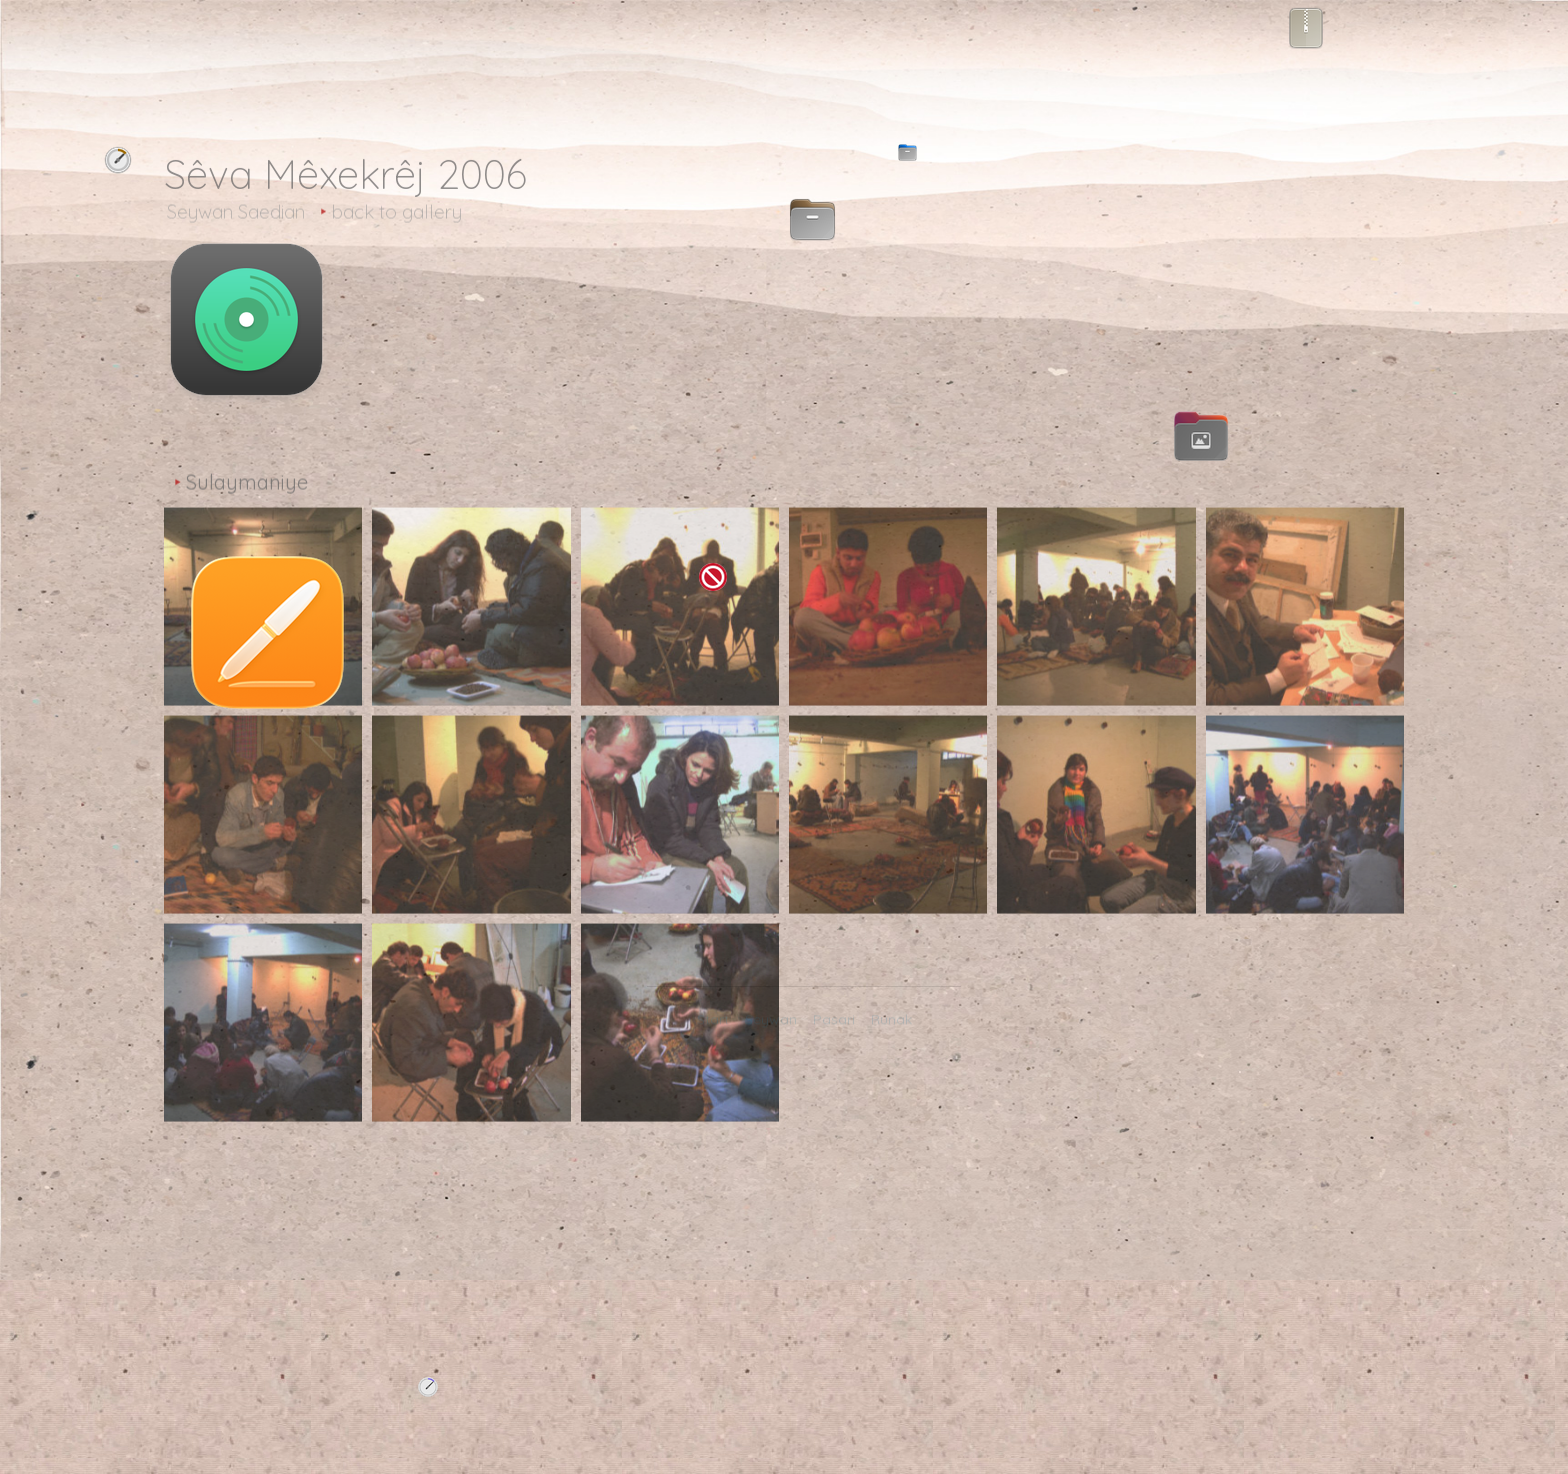  I want to click on open Pages document editor, so click(267, 632).